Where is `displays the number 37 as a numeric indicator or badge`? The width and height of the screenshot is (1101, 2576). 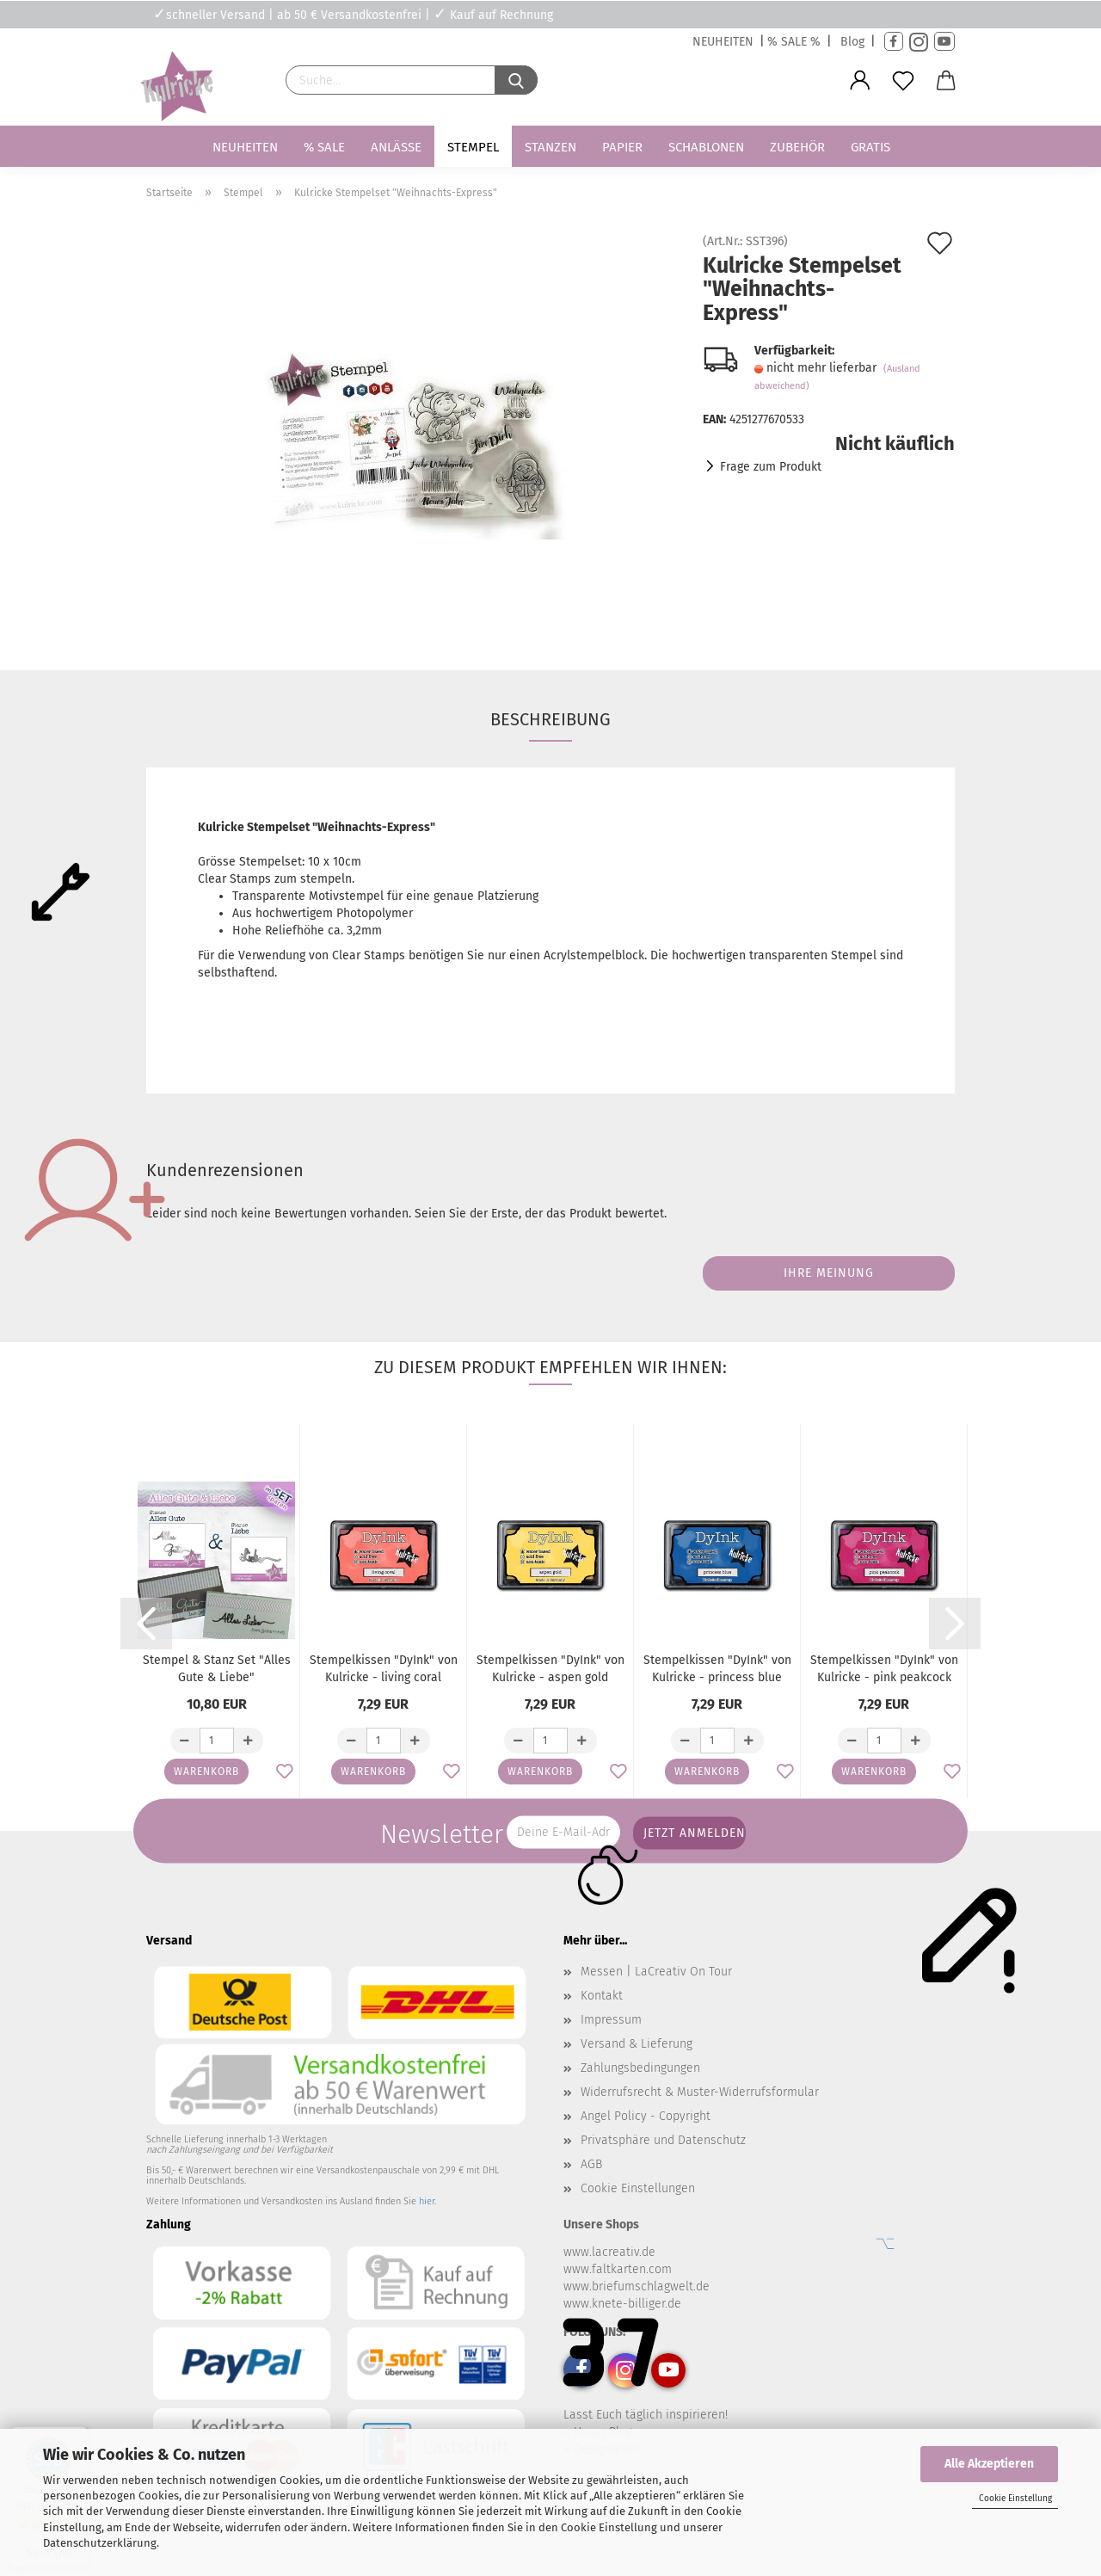 displays the number 37 as a numeric indicator or badge is located at coordinates (611, 2352).